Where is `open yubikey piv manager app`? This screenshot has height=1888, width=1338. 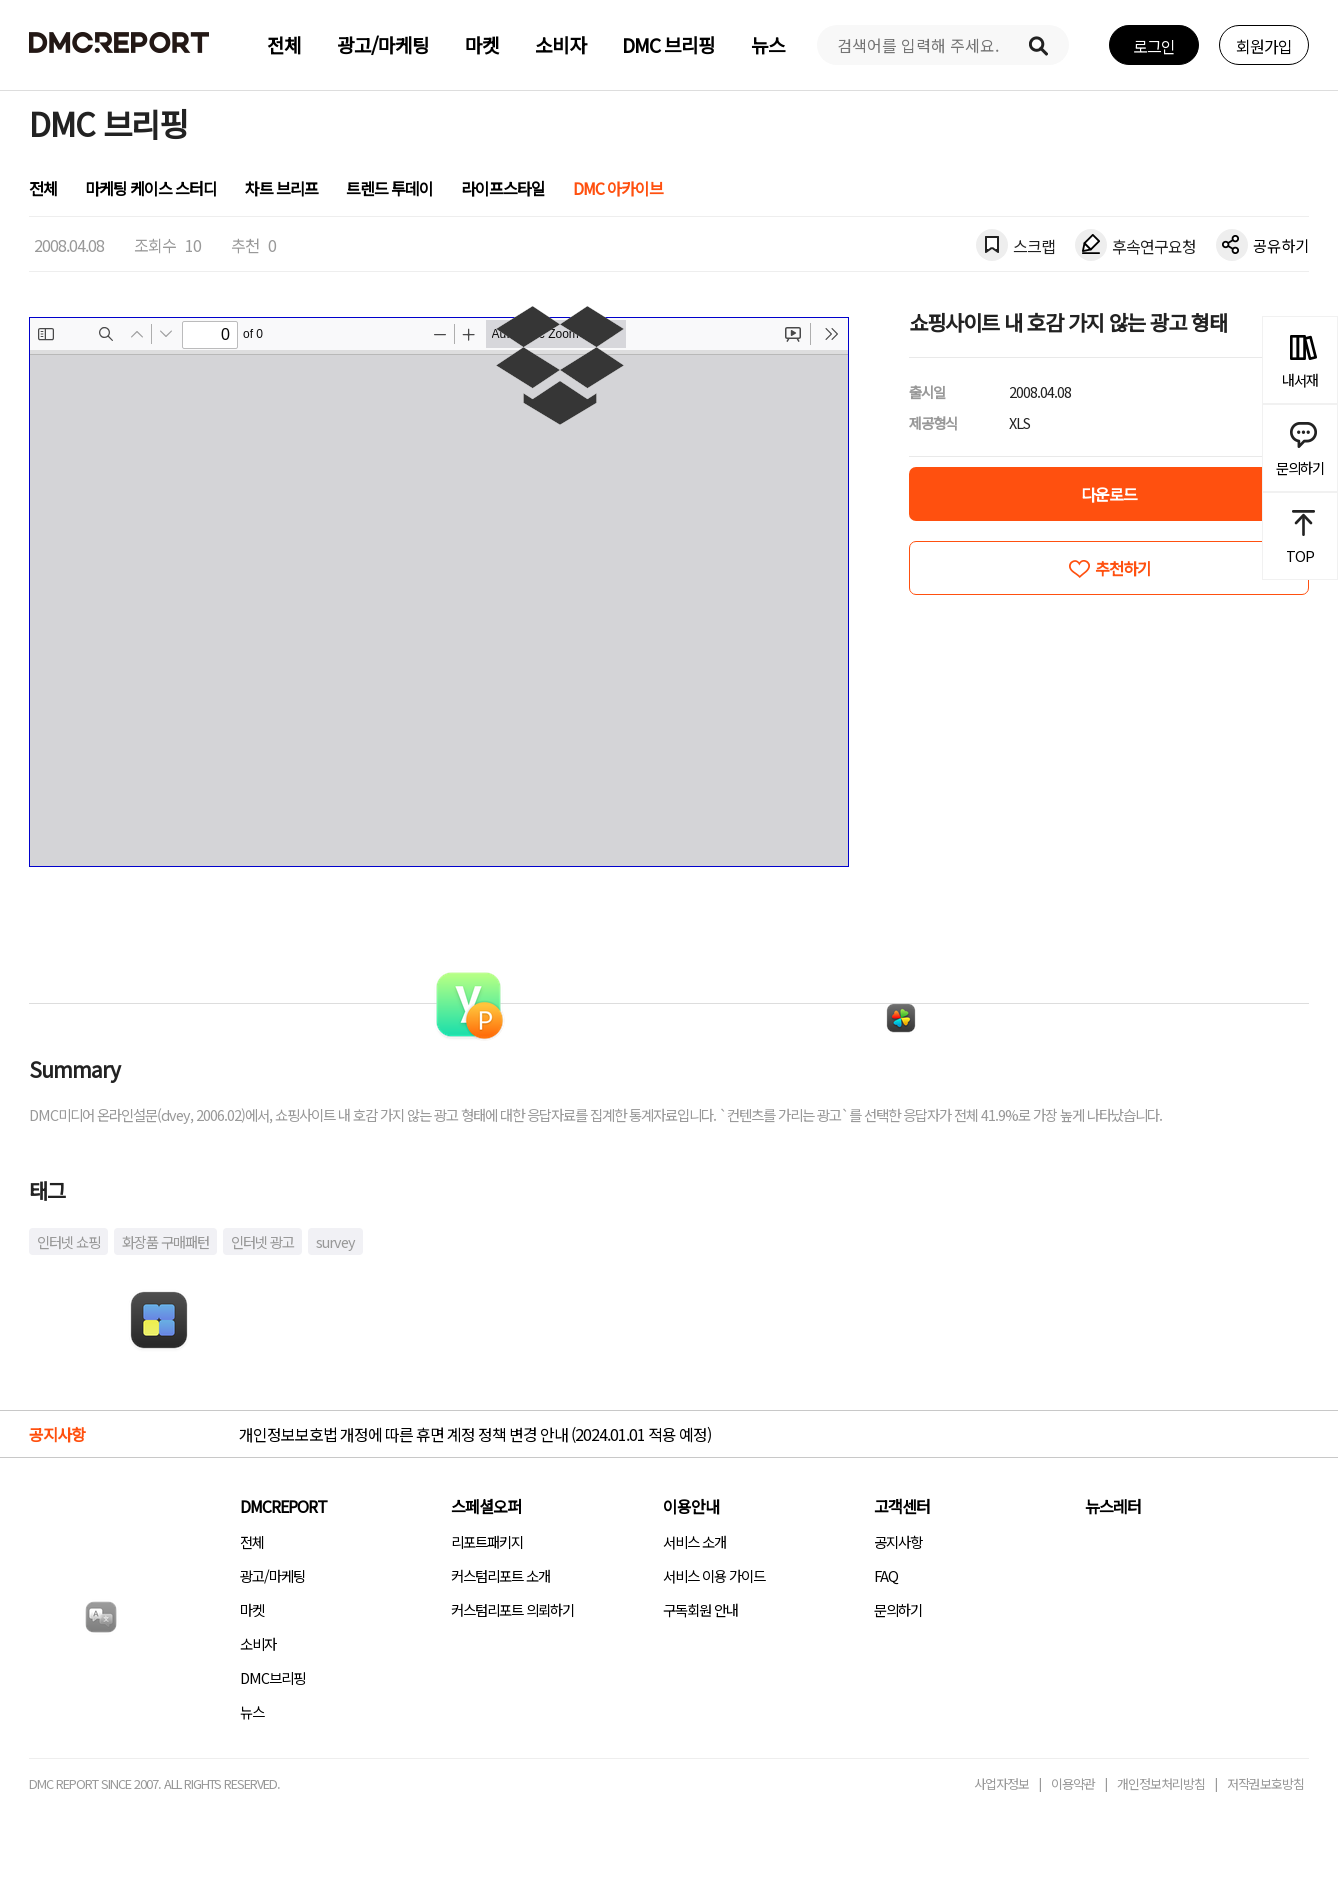 open yubikey piv manager app is located at coordinates (468, 1004).